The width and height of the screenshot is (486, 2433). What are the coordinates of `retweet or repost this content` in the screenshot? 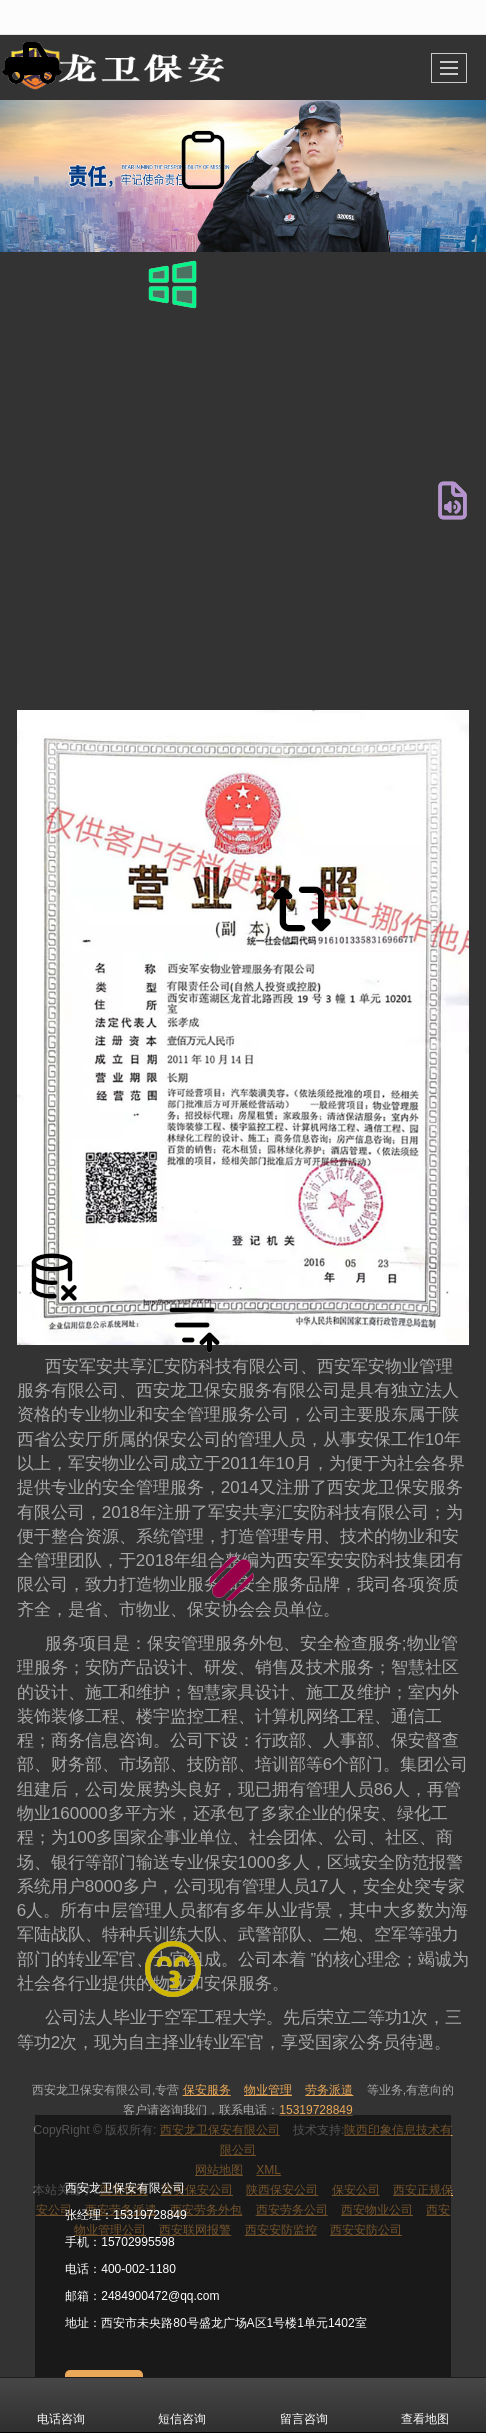 It's located at (302, 909).